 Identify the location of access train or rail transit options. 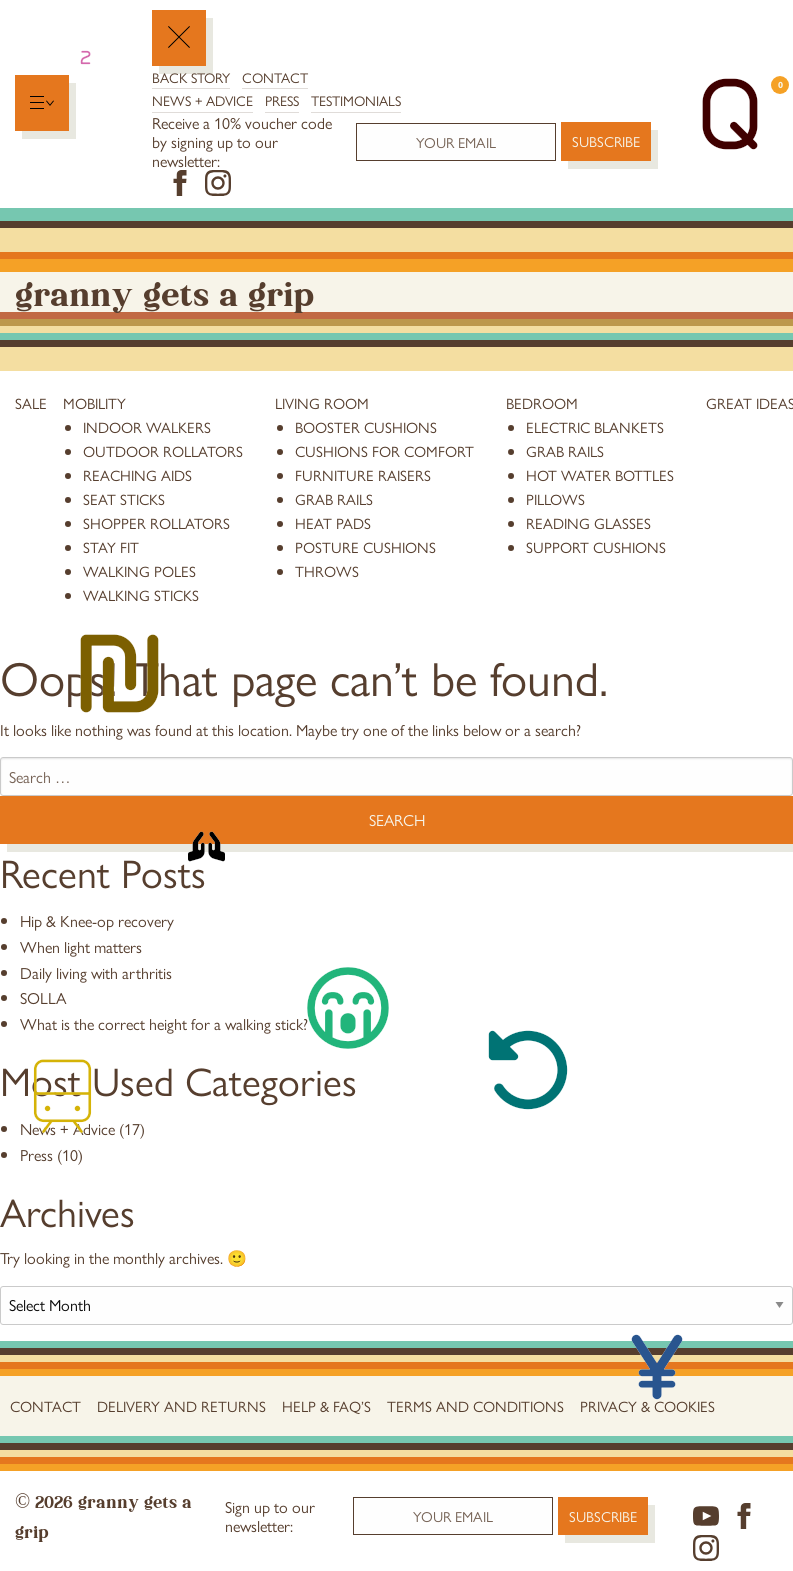
(62, 1093).